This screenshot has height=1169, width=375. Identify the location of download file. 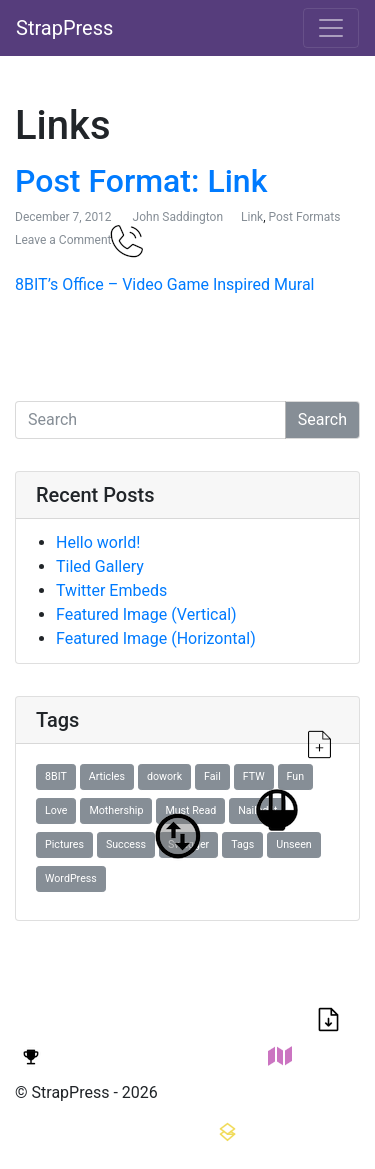
(328, 1019).